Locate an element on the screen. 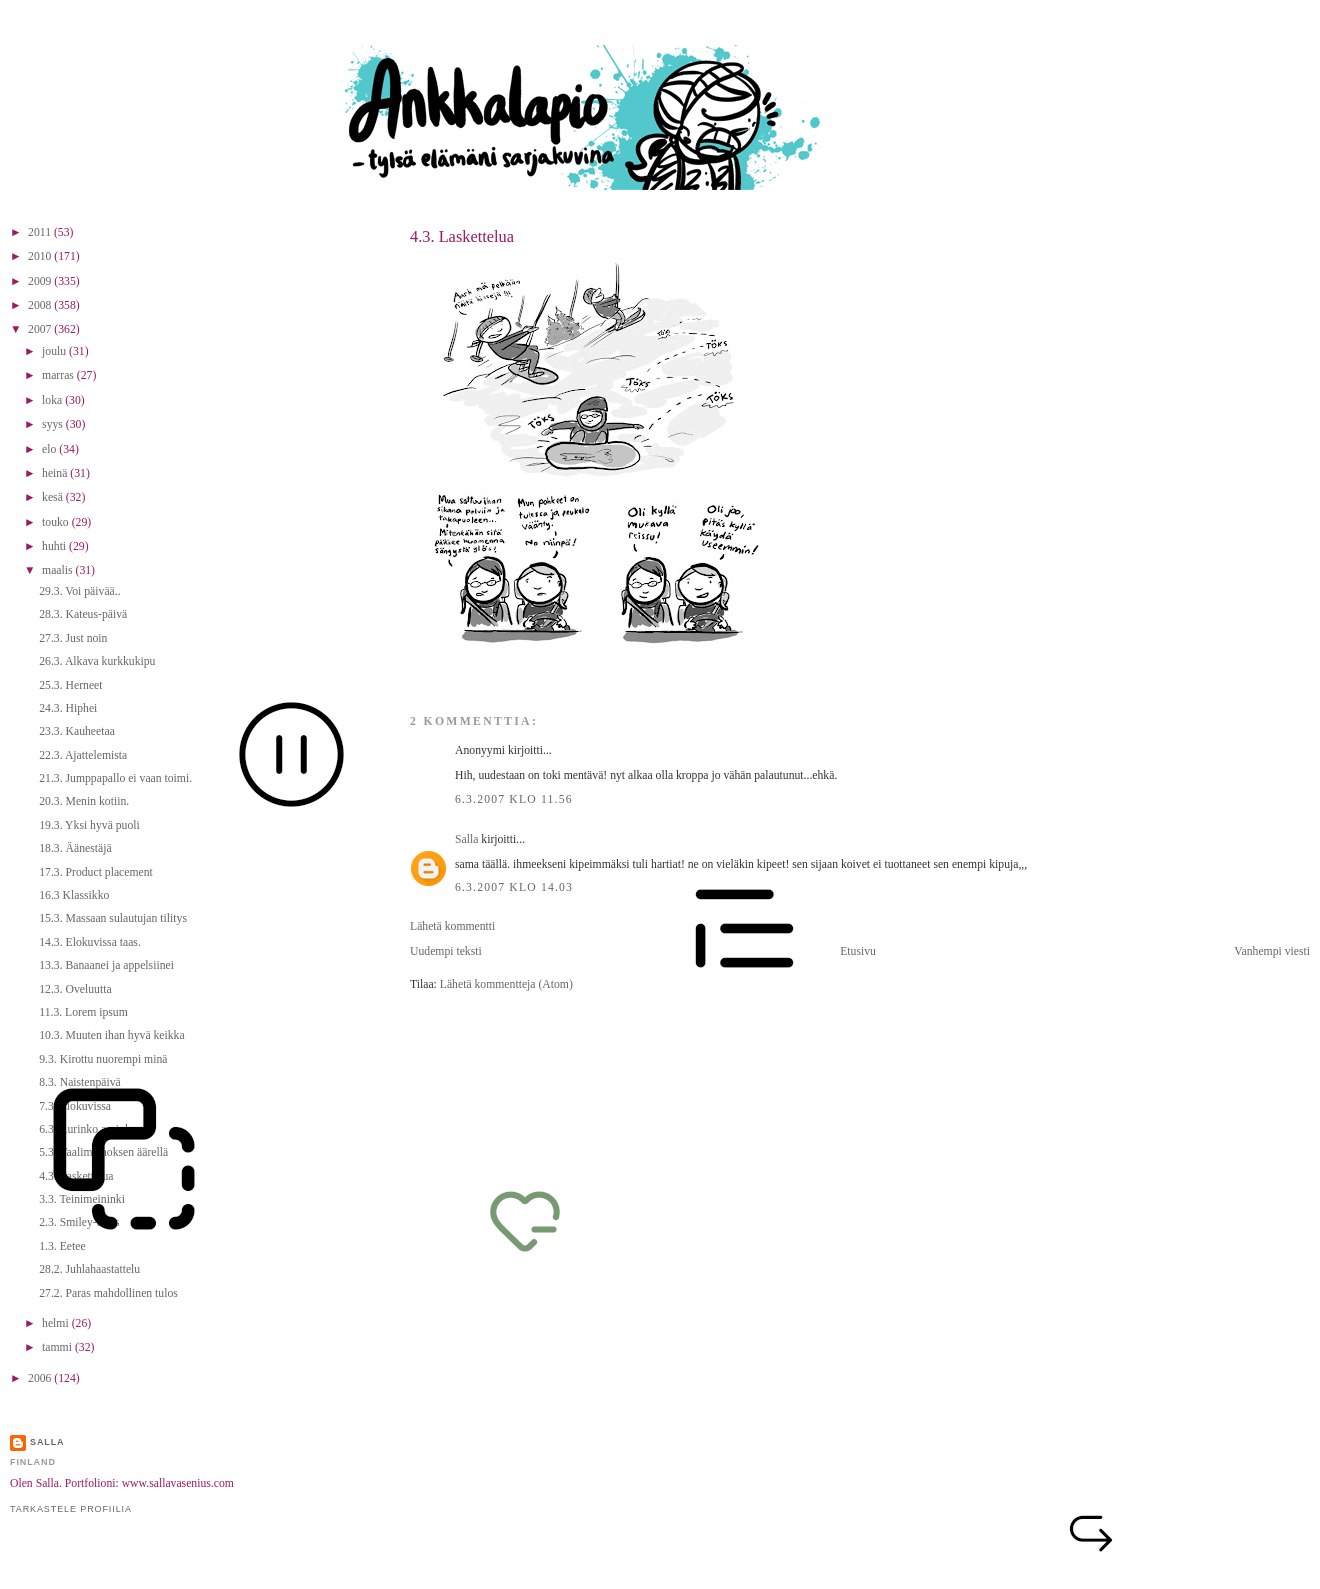  subtract or remove a selected shape is located at coordinates (124, 1159).